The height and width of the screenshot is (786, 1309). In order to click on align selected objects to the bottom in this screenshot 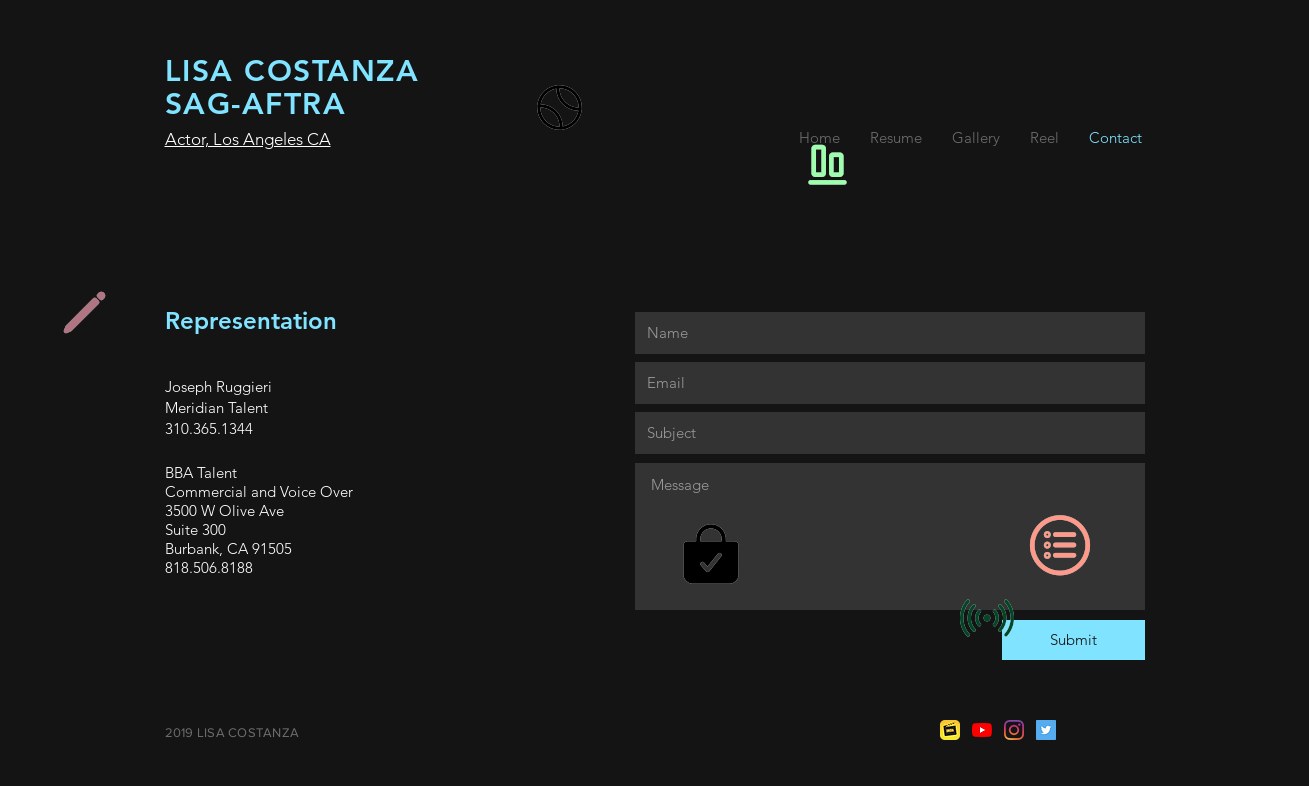, I will do `click(827, 165)`.